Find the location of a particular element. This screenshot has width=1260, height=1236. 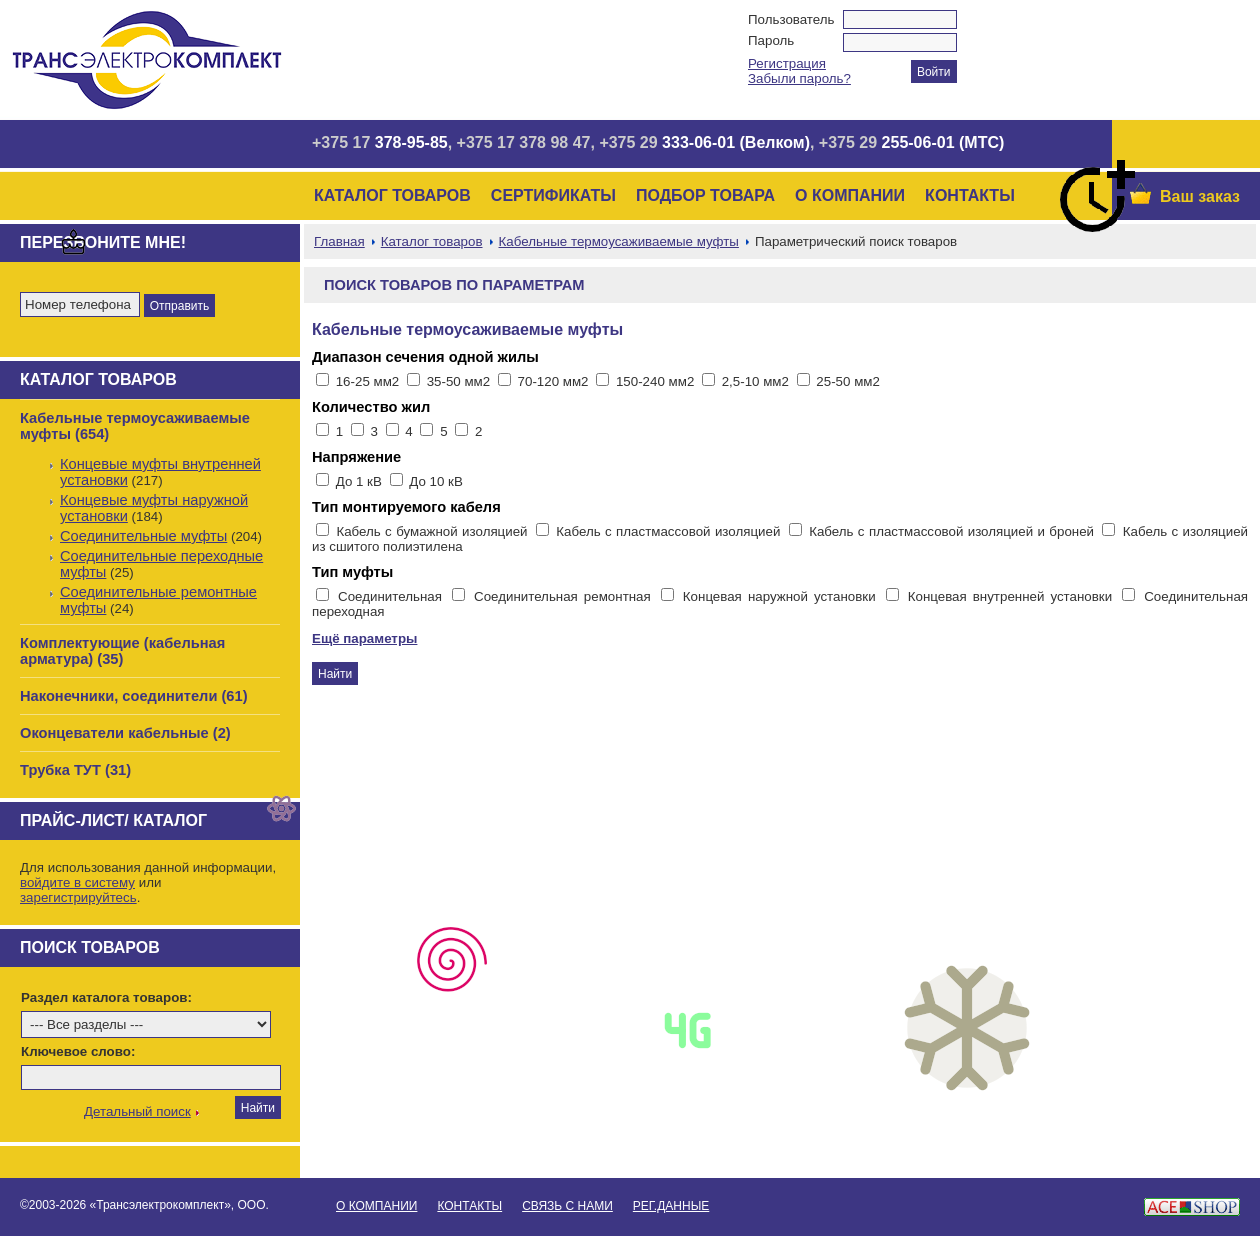

indicates a React.js application or component is located at coordinates (281, 808).